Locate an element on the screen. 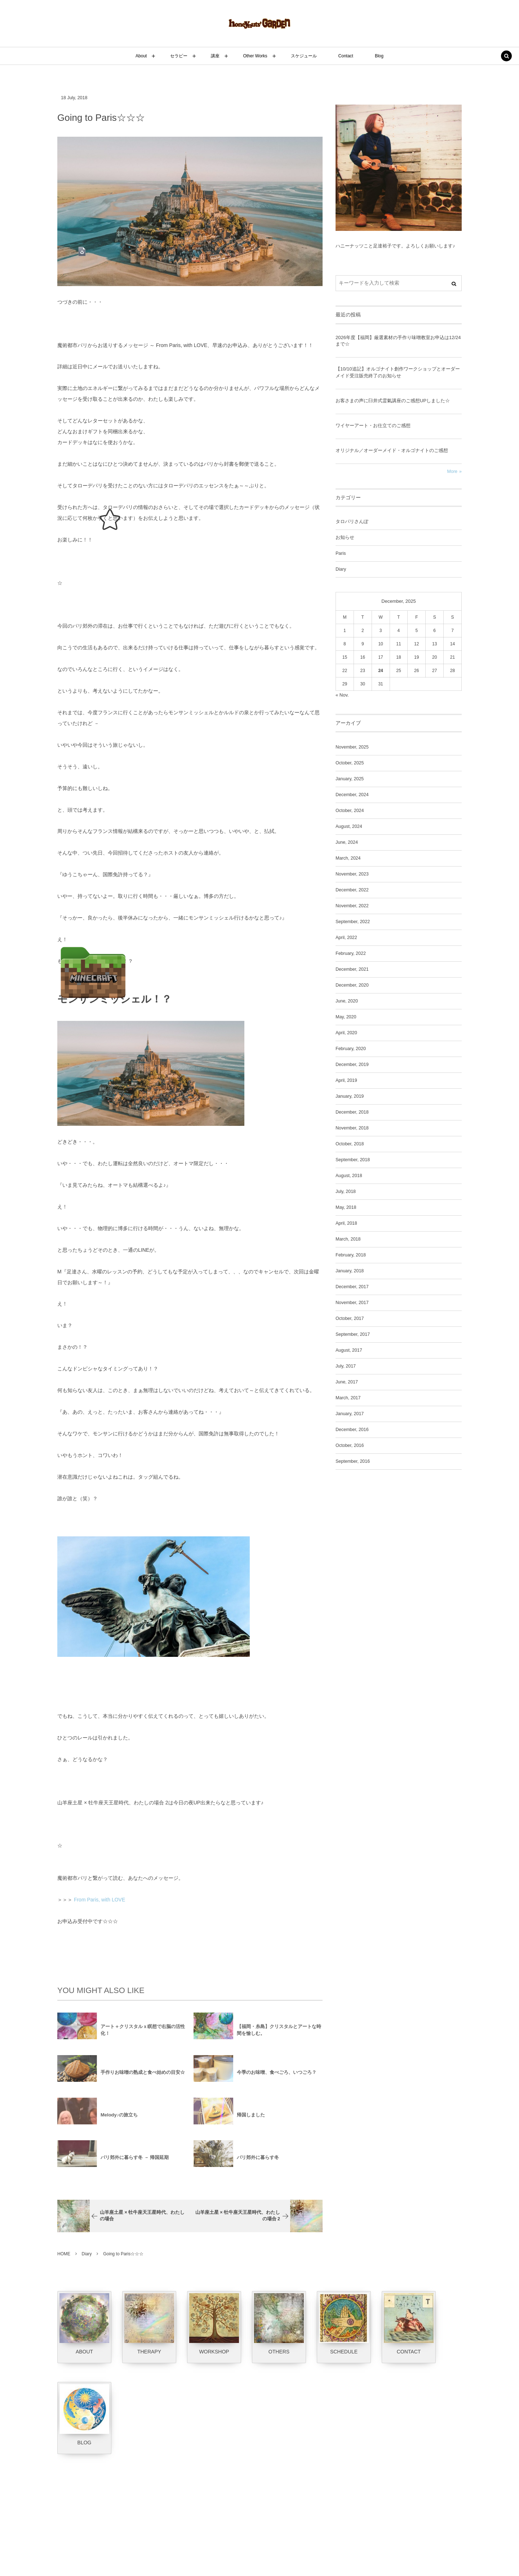 The width and height of the screenshot is (519, 2576). a file marked for deletion is located at coordinates (82, 251).